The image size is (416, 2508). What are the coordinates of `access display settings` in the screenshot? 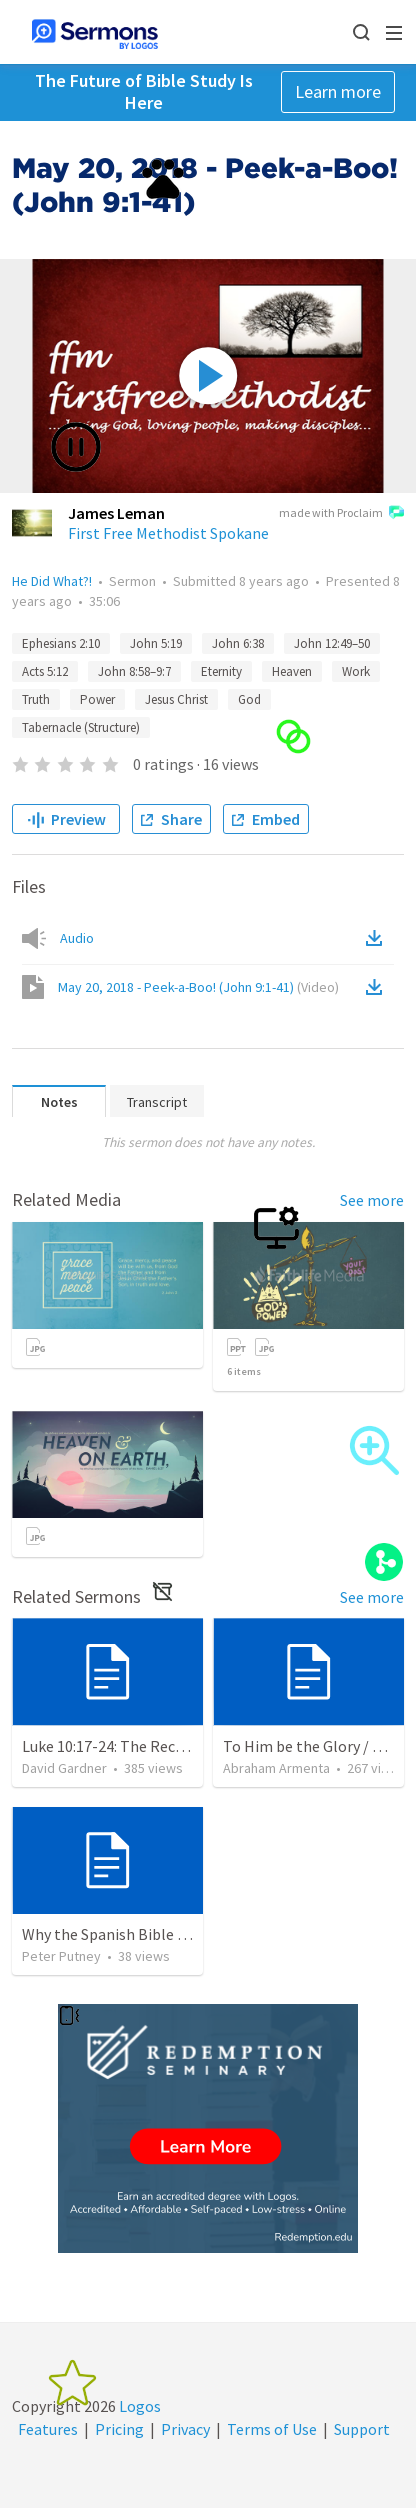 It's located at (276, 1228).